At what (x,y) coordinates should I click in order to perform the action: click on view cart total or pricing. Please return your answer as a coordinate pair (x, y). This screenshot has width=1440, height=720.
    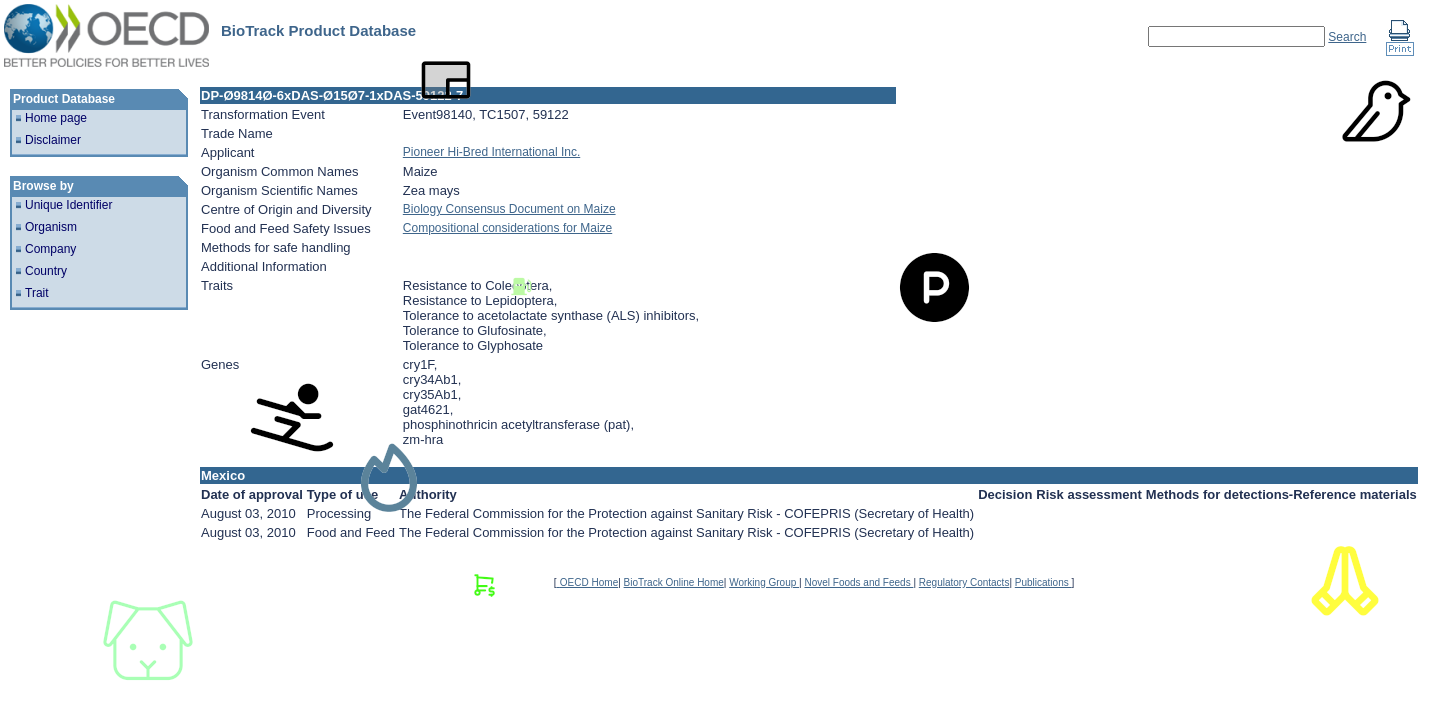
    Looking at the image, I should click on (484, 585).